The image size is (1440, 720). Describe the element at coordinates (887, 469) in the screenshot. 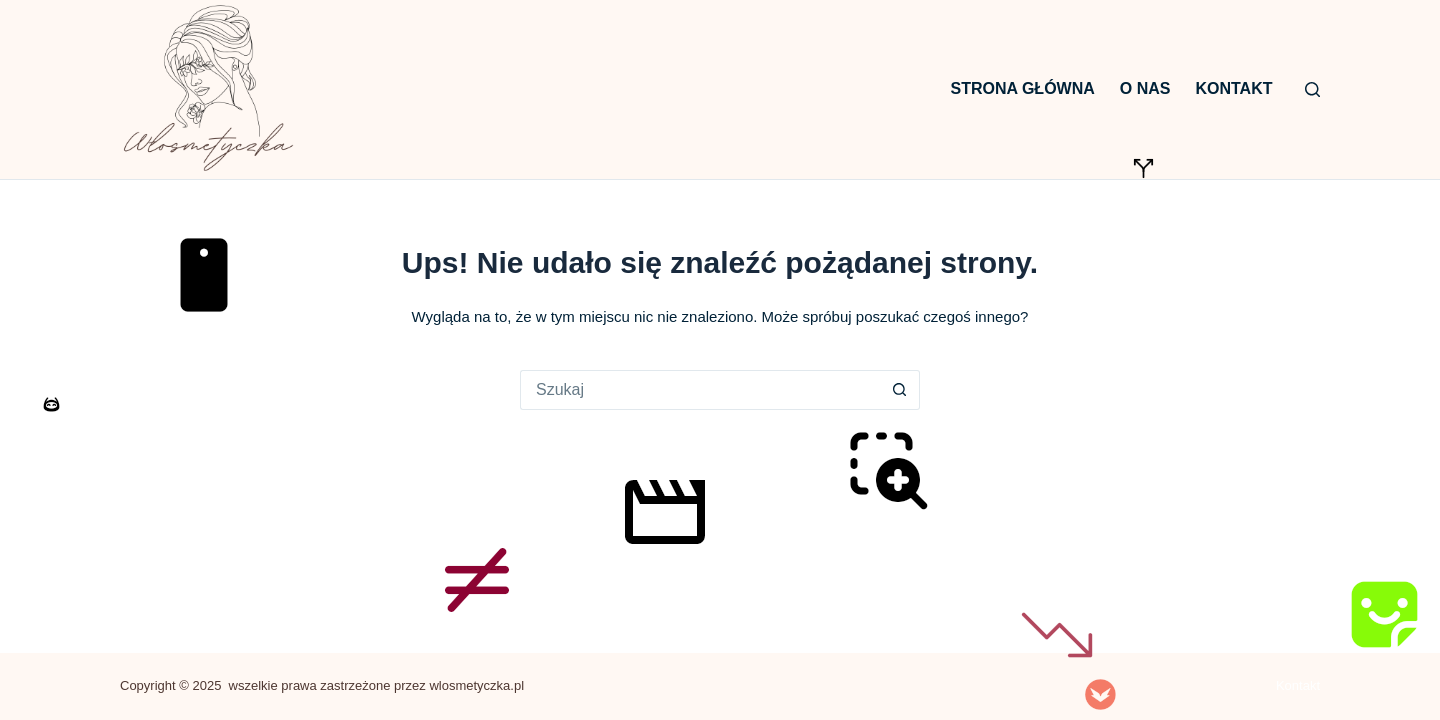

I see `zoom in on a selected area` at that location.